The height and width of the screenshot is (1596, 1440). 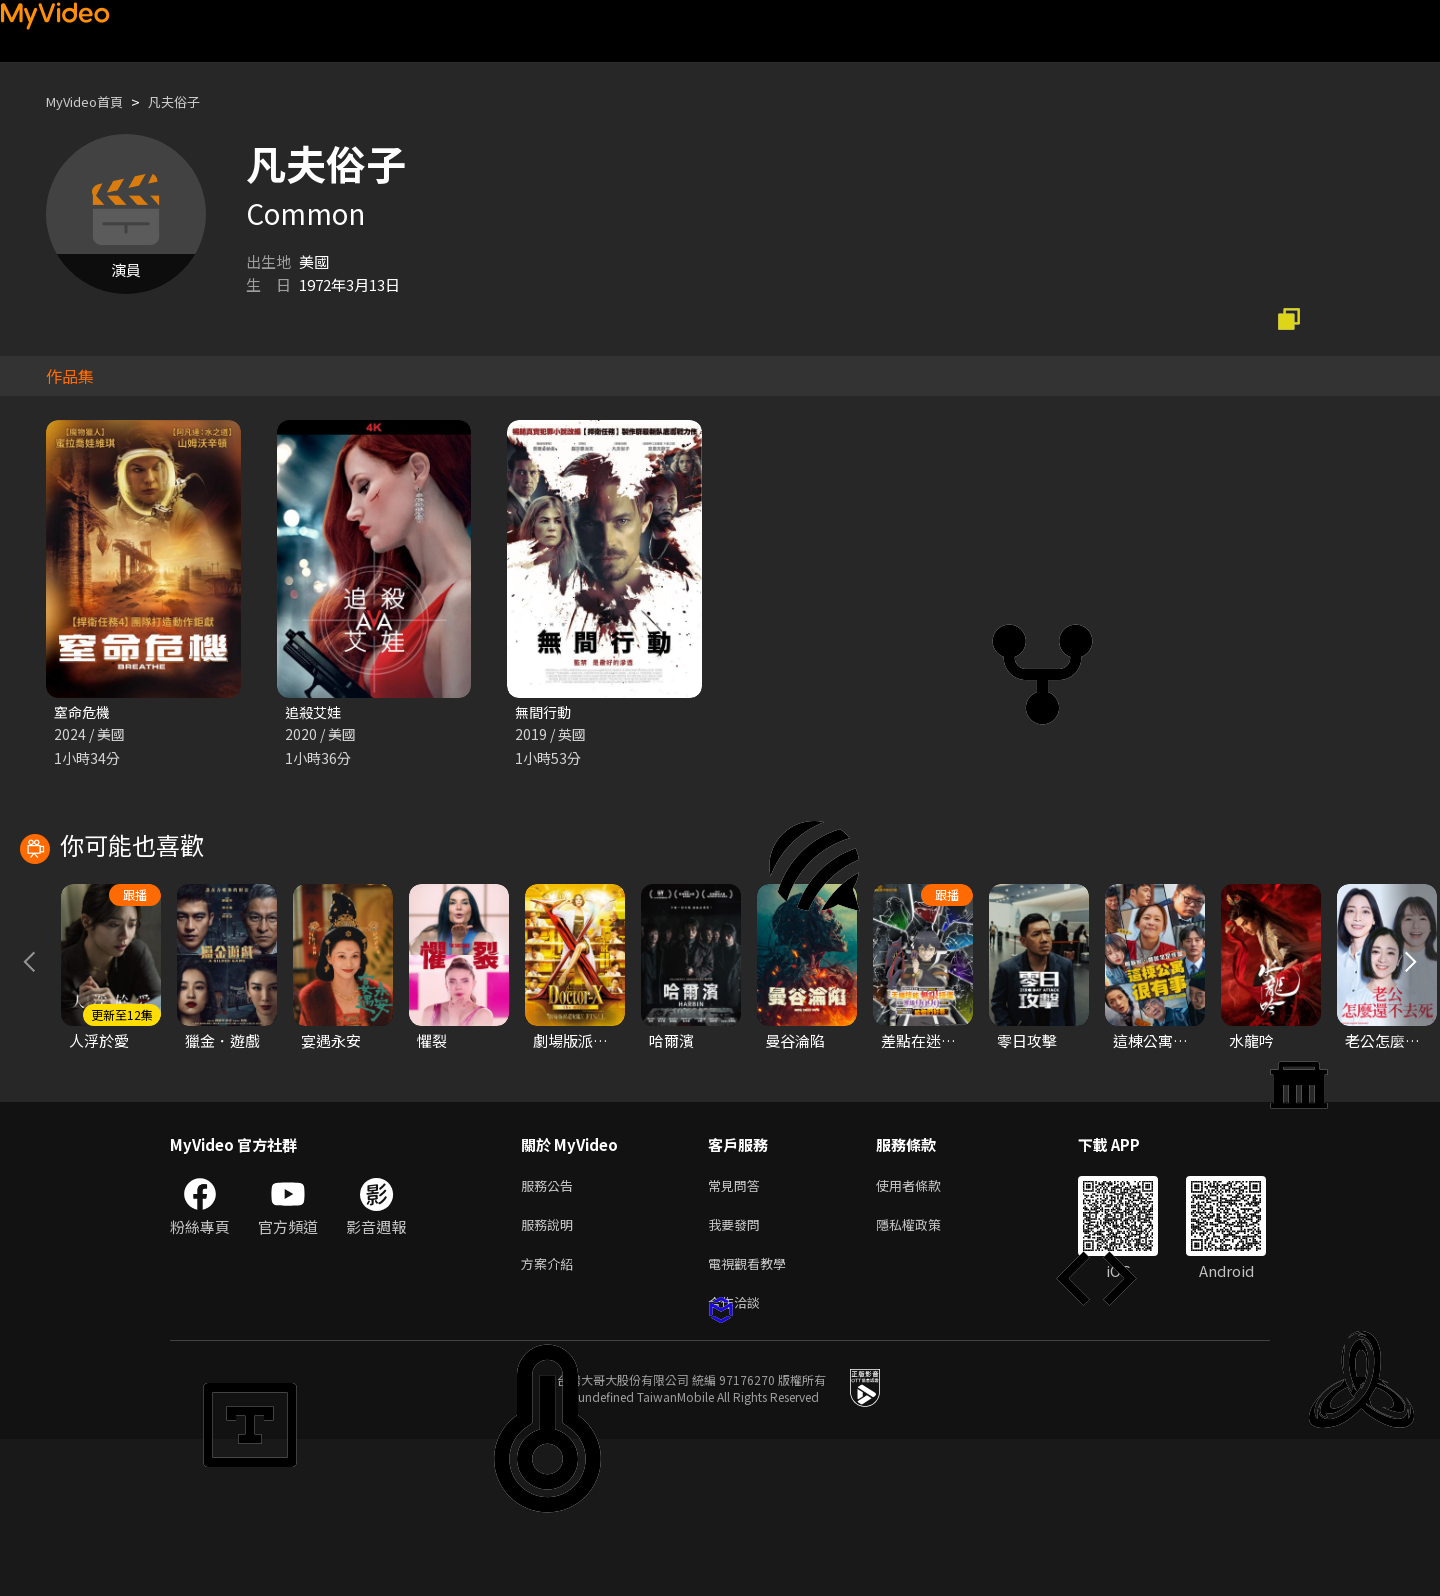 What do you see at coordinates (721, 1310) in the screenshot?
I see `mailtrap email testing service logo` at bounding box center [721, 1310].